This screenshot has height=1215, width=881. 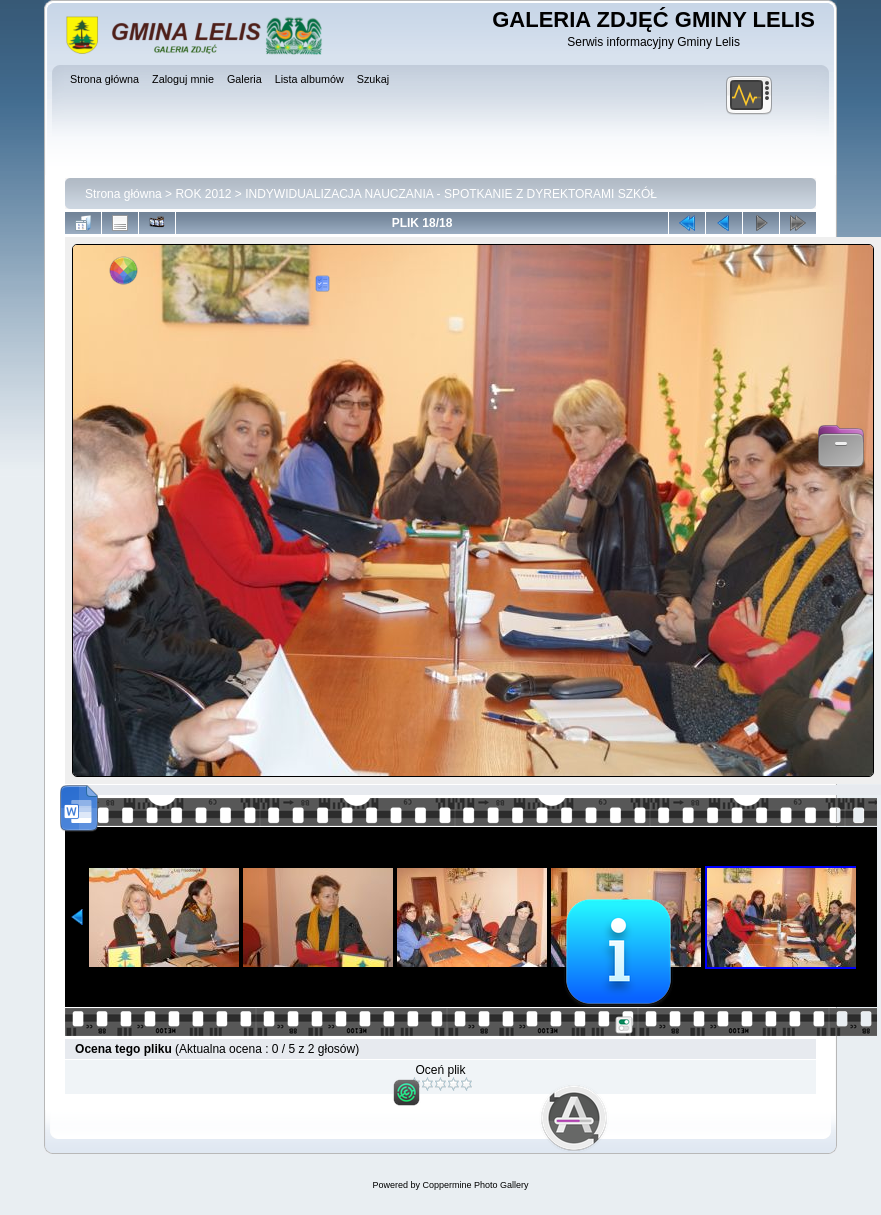 I want to click on open system monitor application, so click(x=749, y=95).